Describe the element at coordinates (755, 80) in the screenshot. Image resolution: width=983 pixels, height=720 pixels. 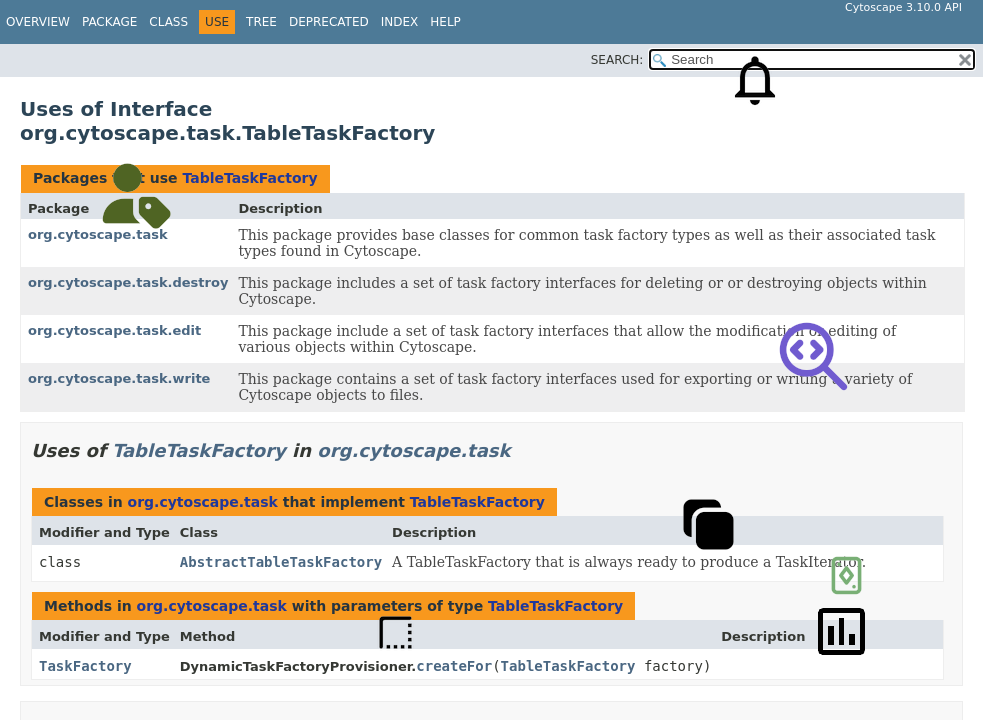
I see `view your notifications` at that location.